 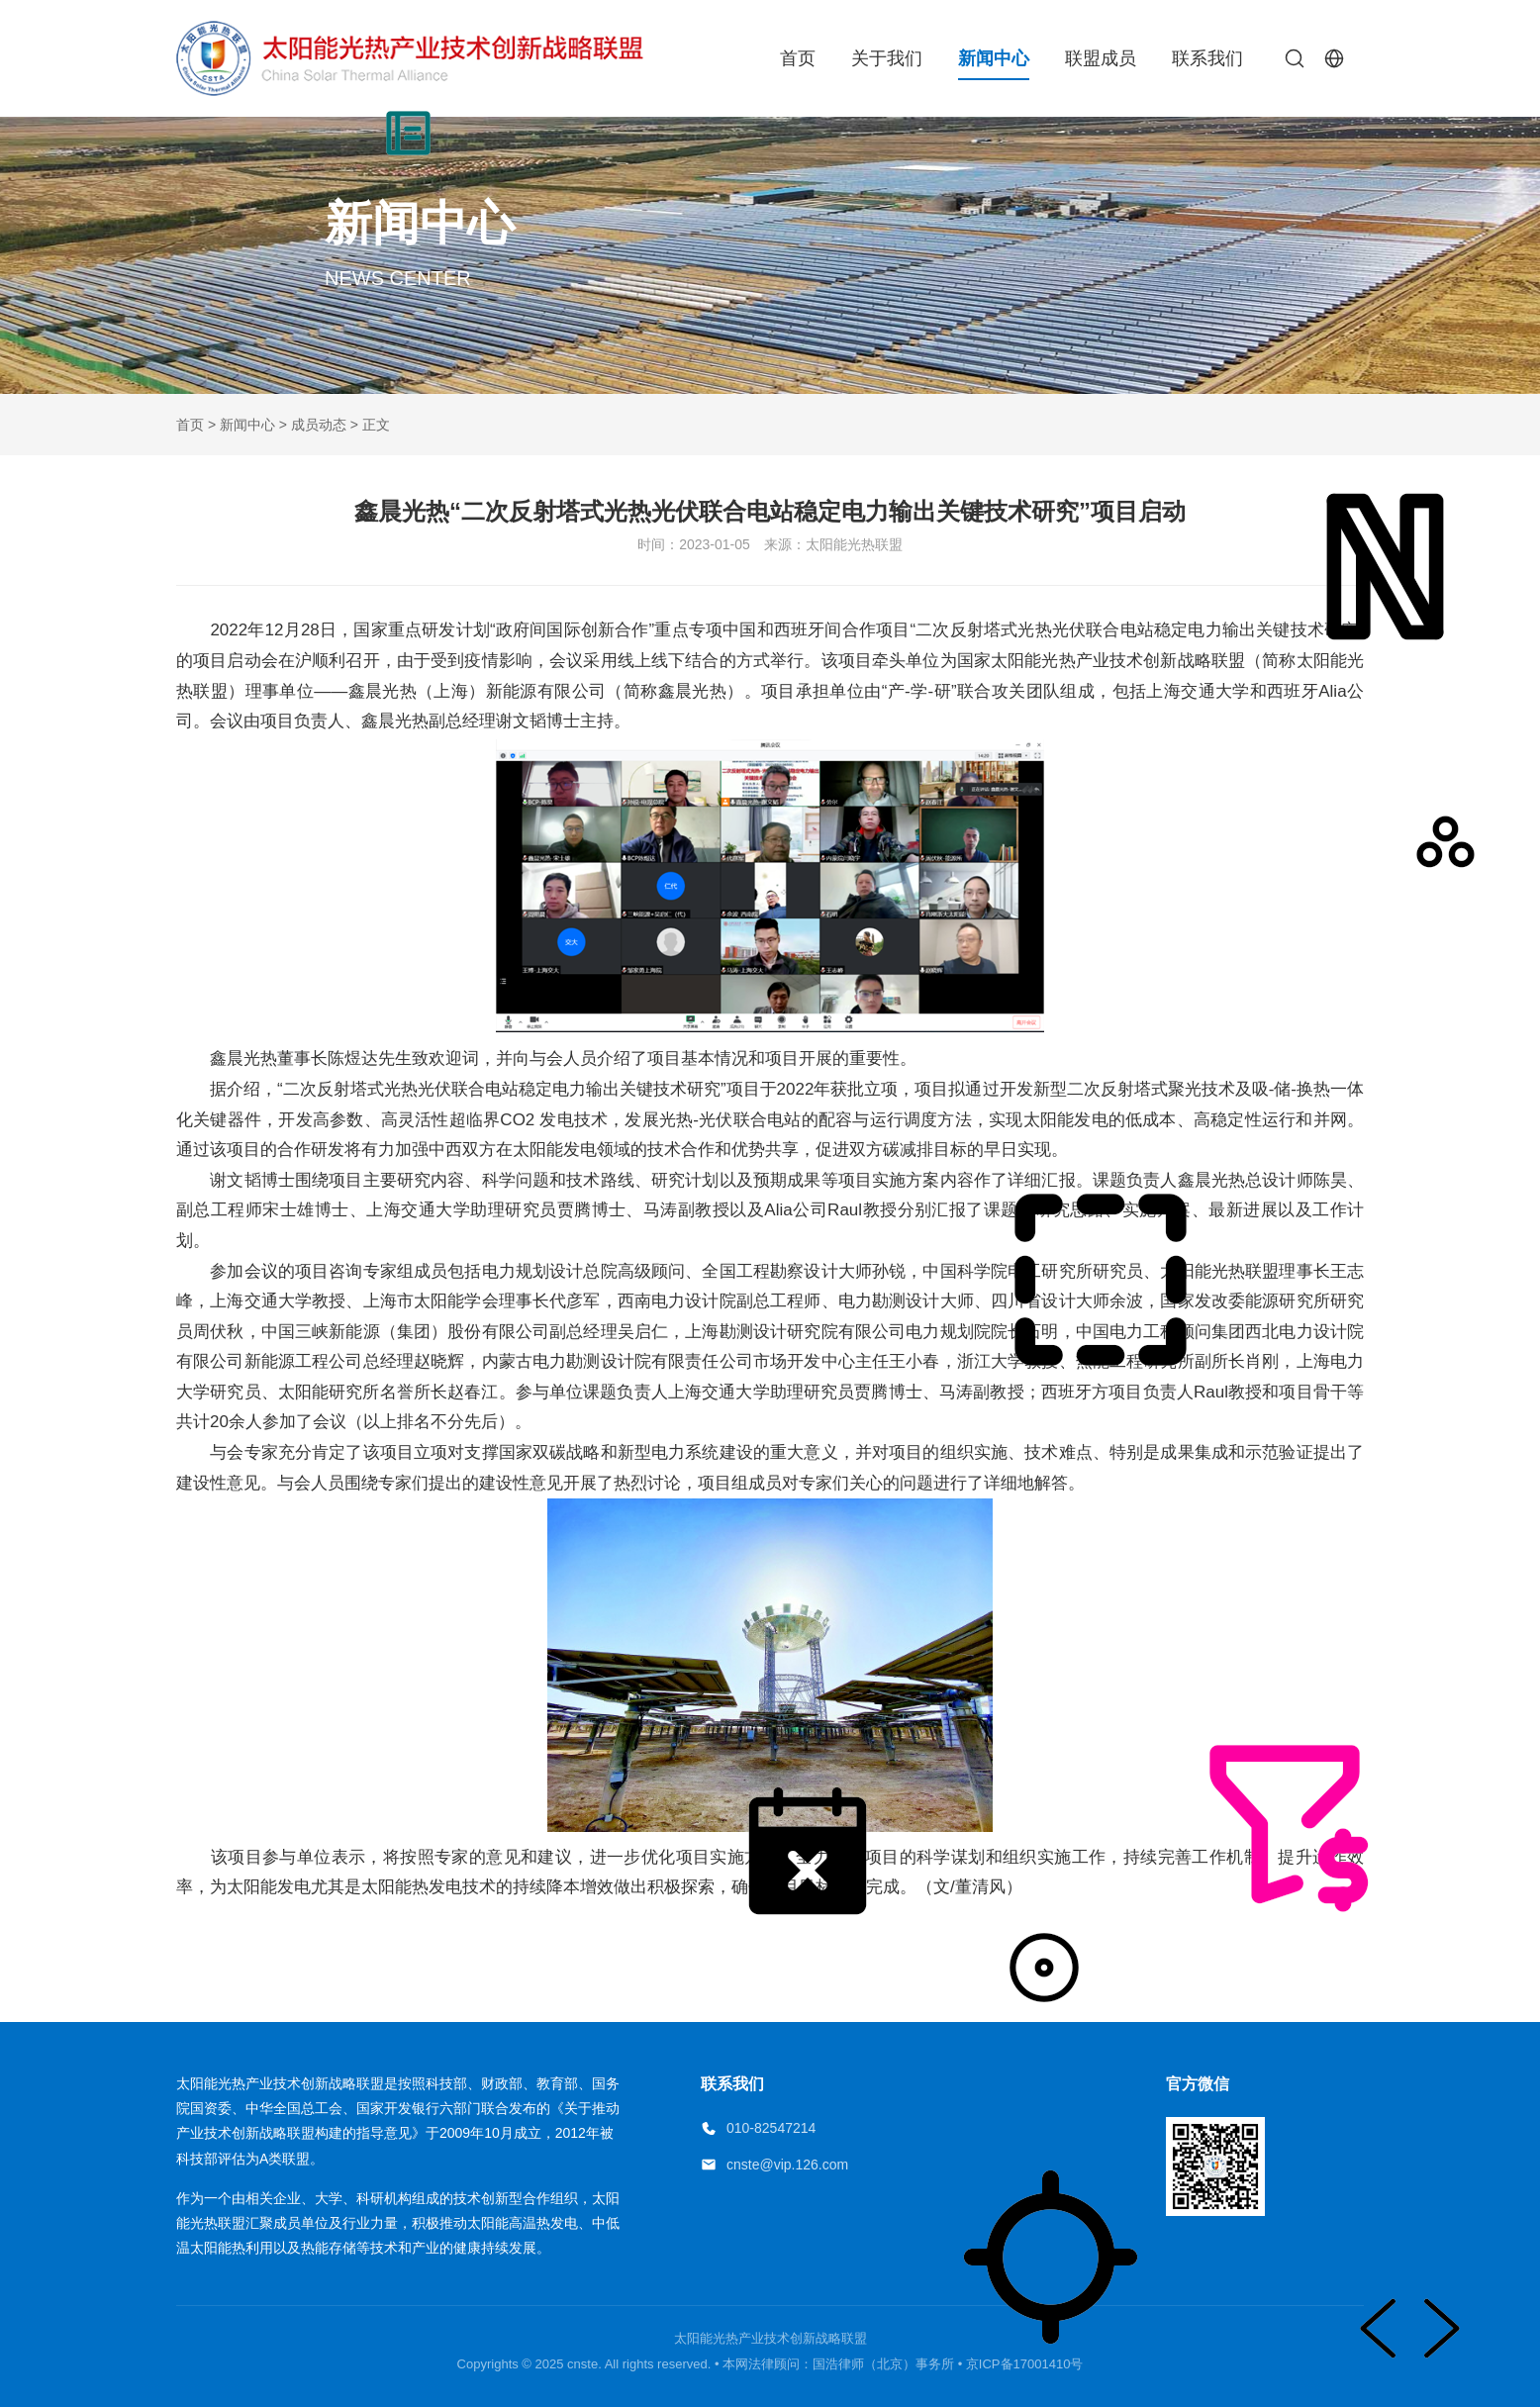 What do you see at coordinates (1385, 566) in the screenshot?
I see `open Netflix app` at bounding box center [1385, 566].